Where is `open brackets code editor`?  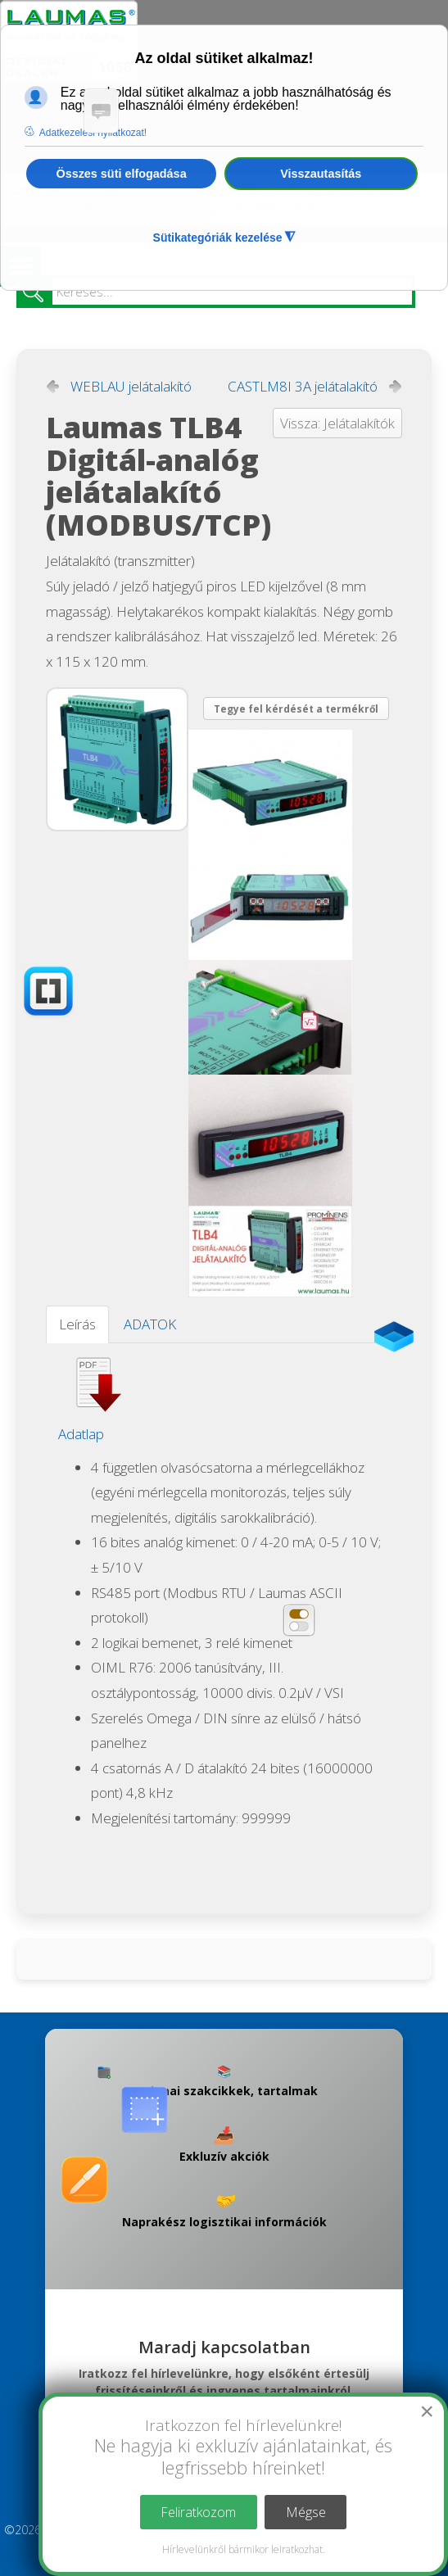 open brackets code editor is located at coordinates (48, 991).